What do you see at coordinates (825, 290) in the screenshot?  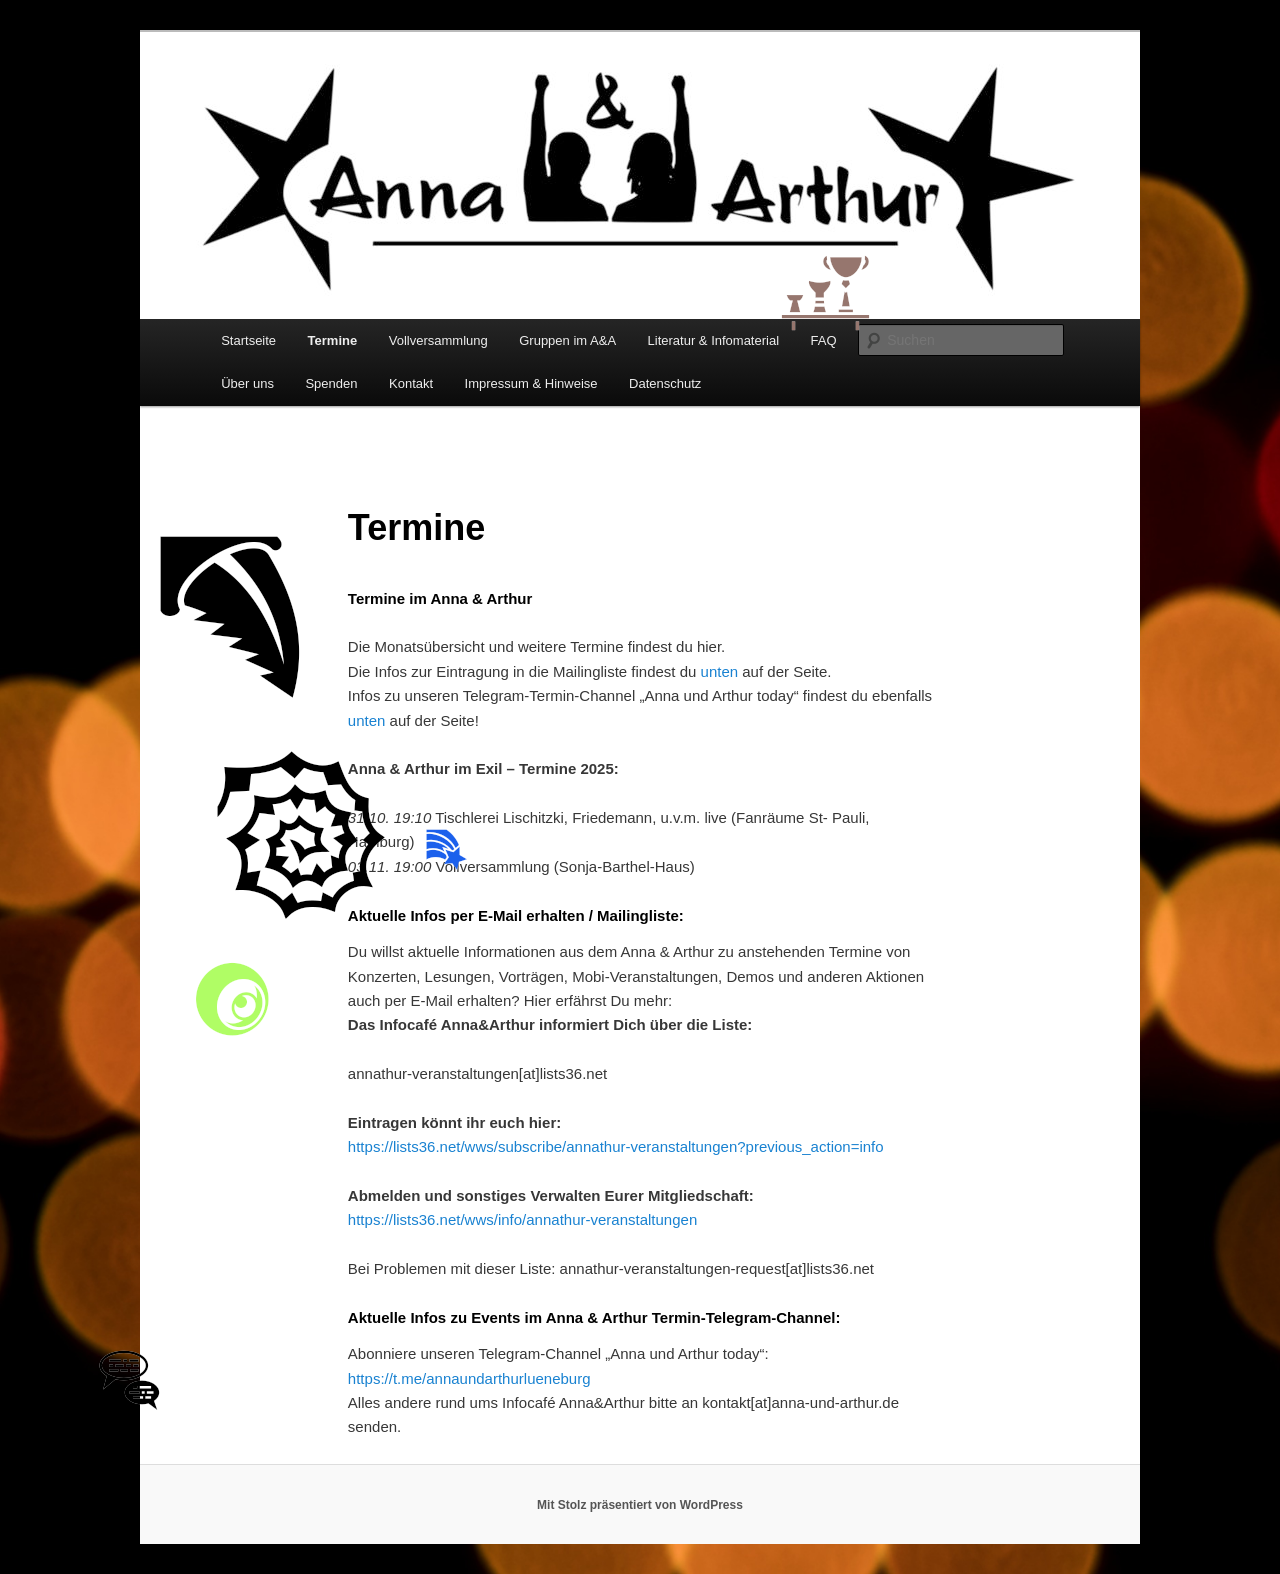 I see `view your achievements and awards` at bounding box center [825, 290].